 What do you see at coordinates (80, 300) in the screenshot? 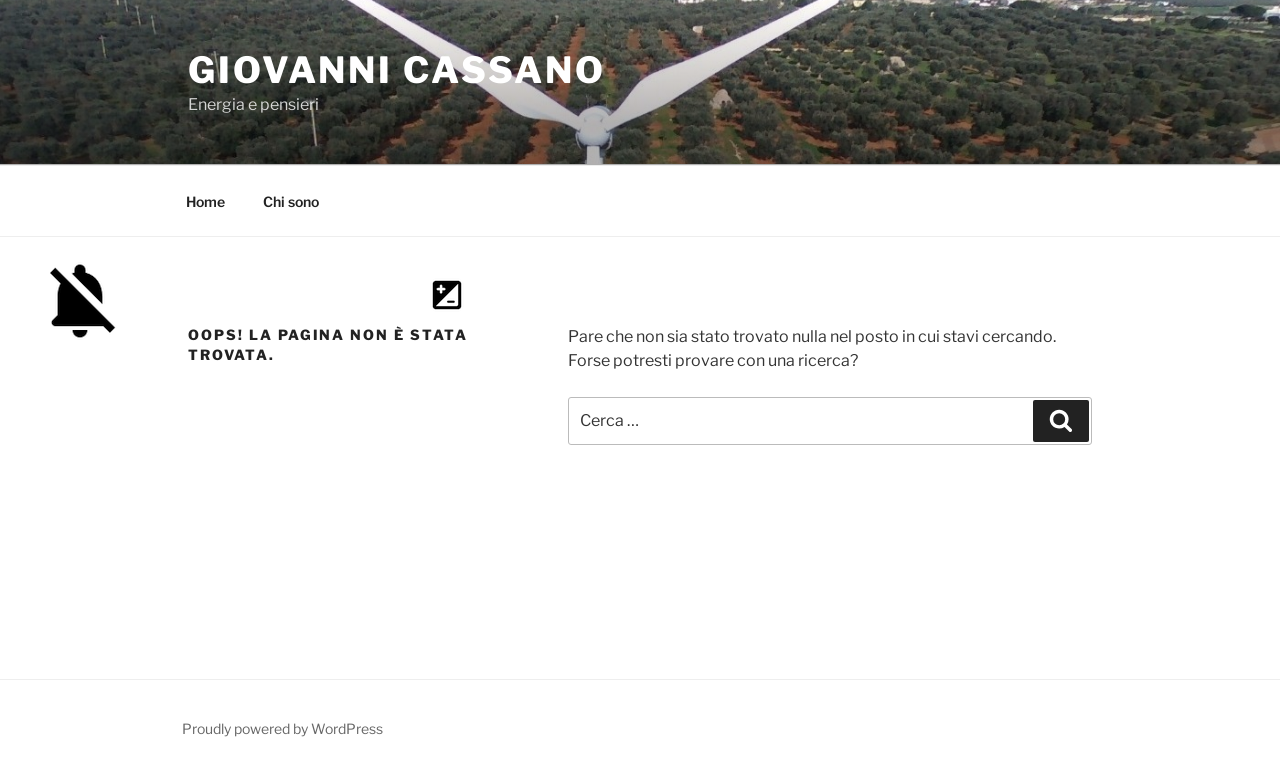
I see `mute notifications` at bounding box center [80, 300].